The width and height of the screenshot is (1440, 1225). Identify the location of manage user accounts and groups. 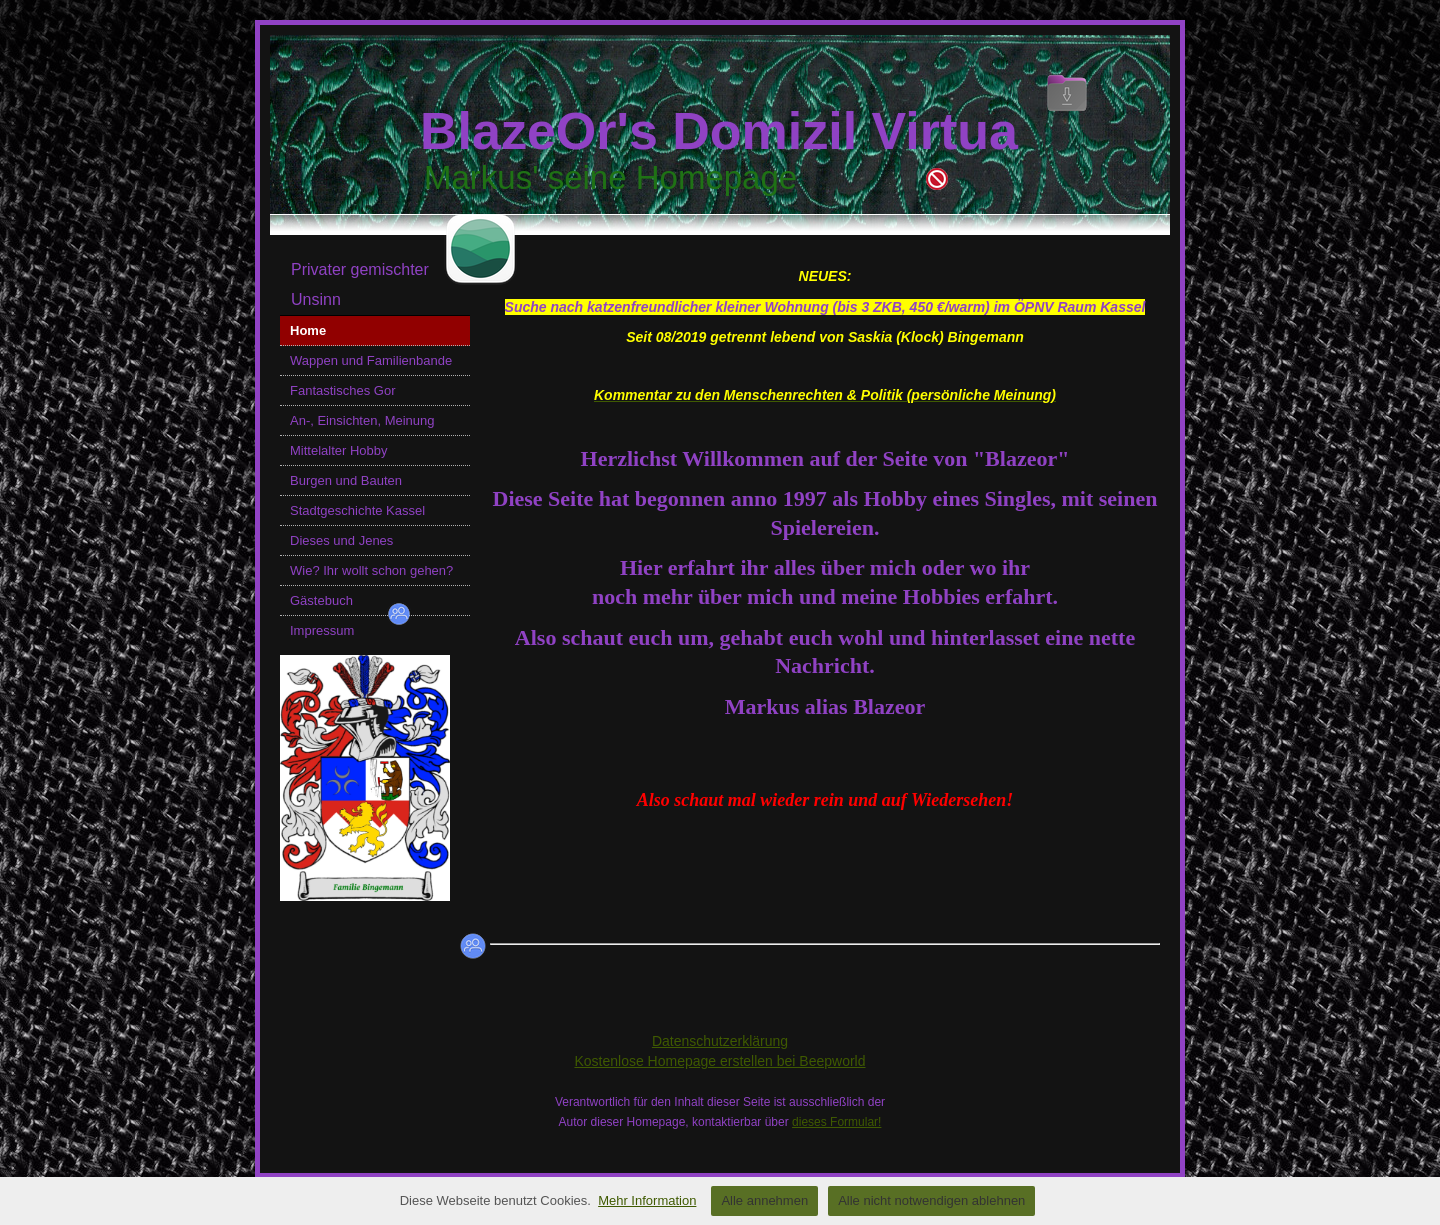
(473, 946).